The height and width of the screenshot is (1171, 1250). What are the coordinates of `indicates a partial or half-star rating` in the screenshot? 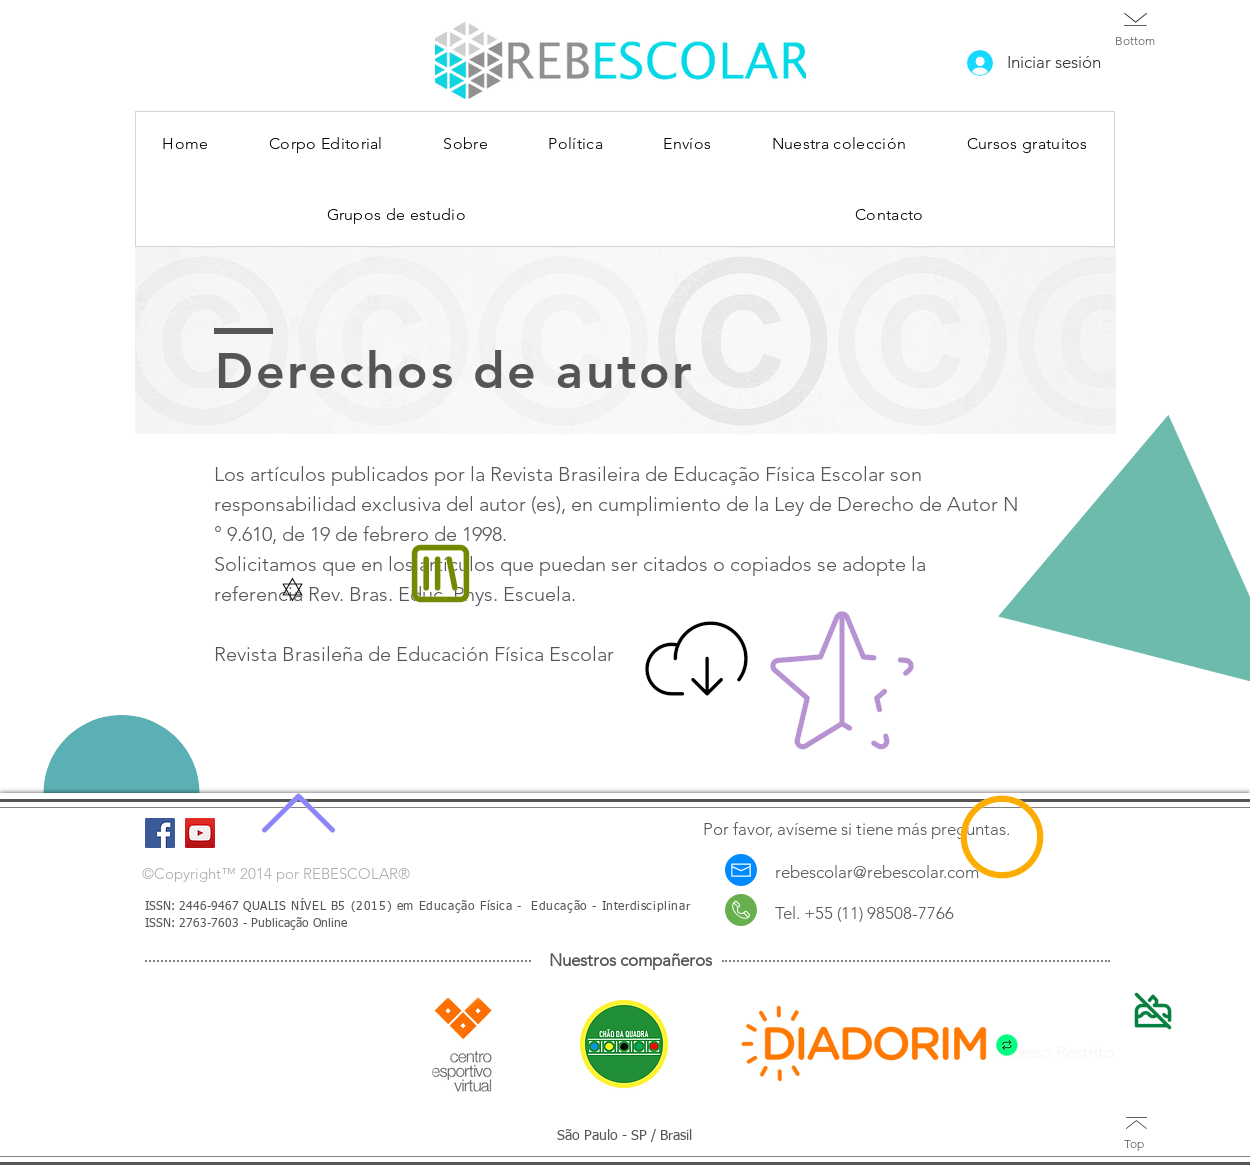 It's located at (842, 683).